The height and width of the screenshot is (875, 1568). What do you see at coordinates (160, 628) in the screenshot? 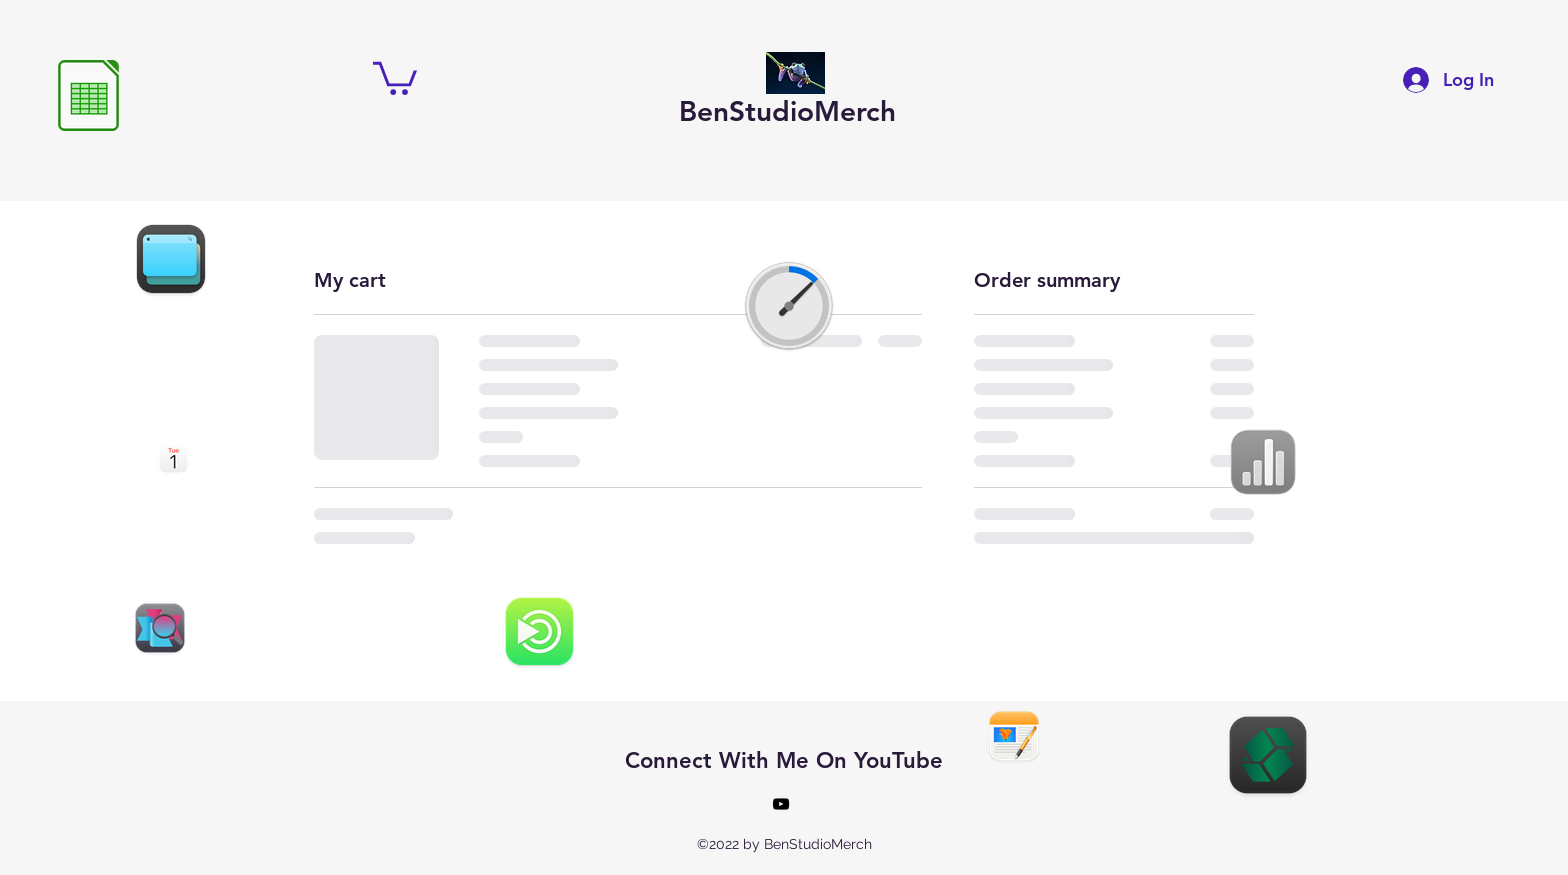
I see `open aurea color palette or design tool app` at bounding box center [160, 628].